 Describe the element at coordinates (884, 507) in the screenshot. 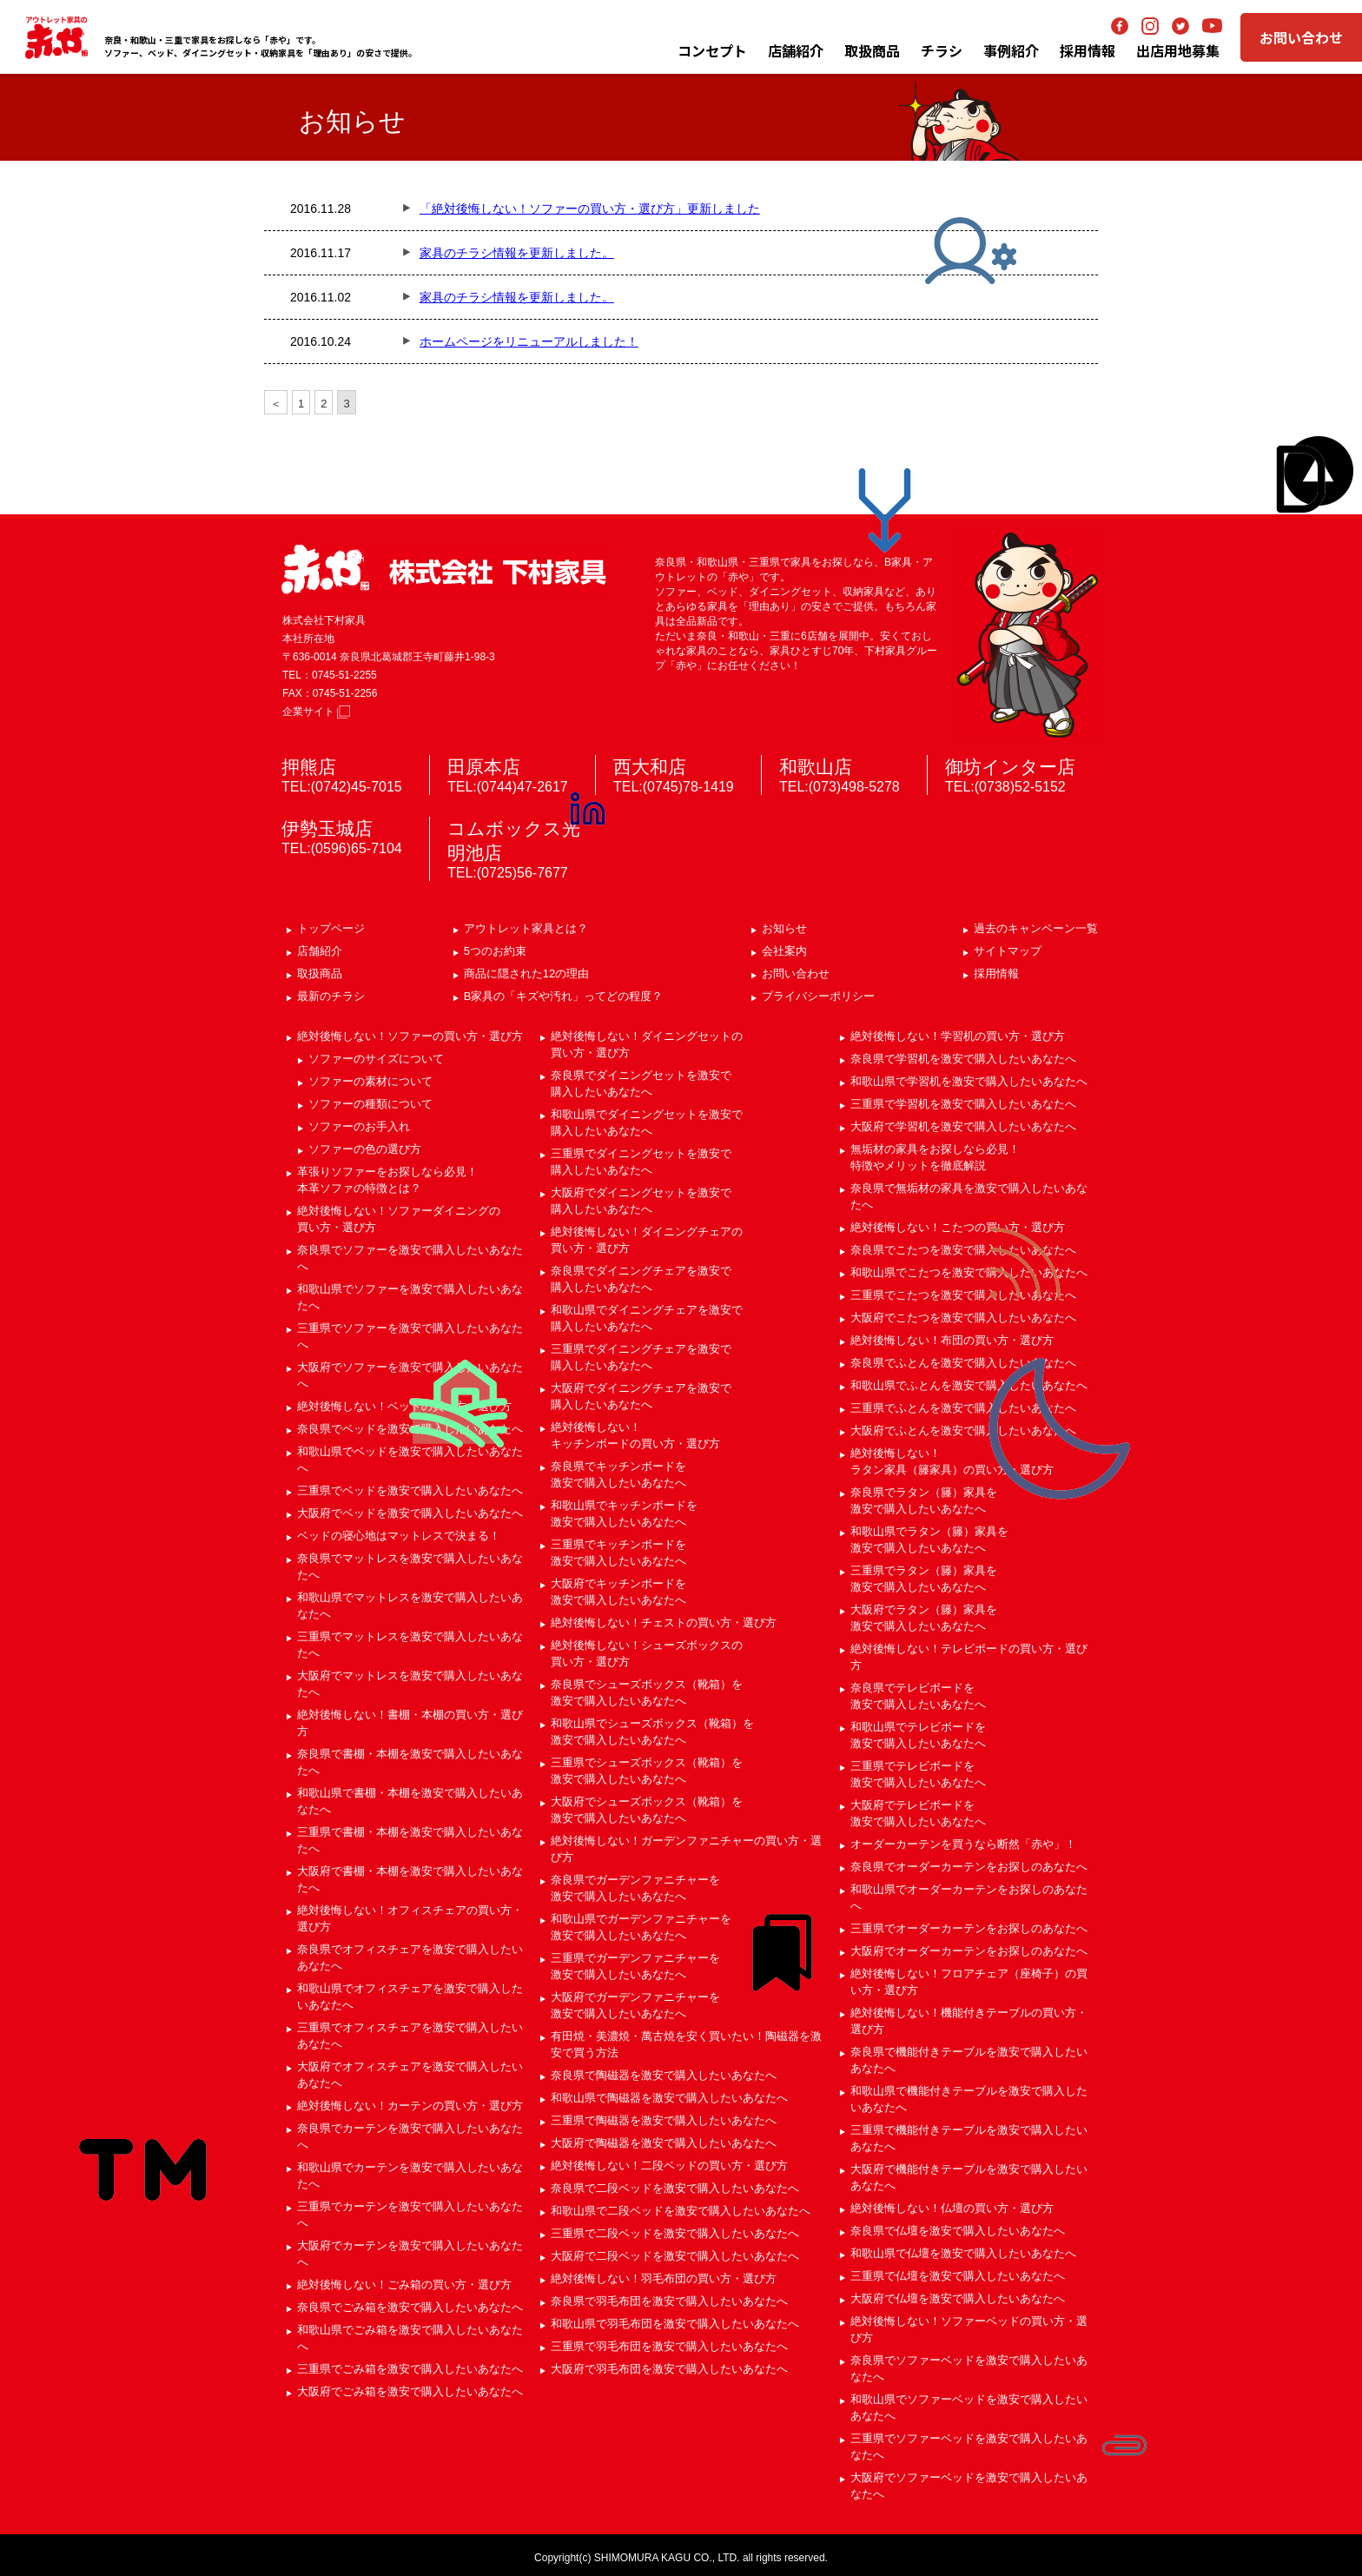

I see `merge selected items or branches` at that location.